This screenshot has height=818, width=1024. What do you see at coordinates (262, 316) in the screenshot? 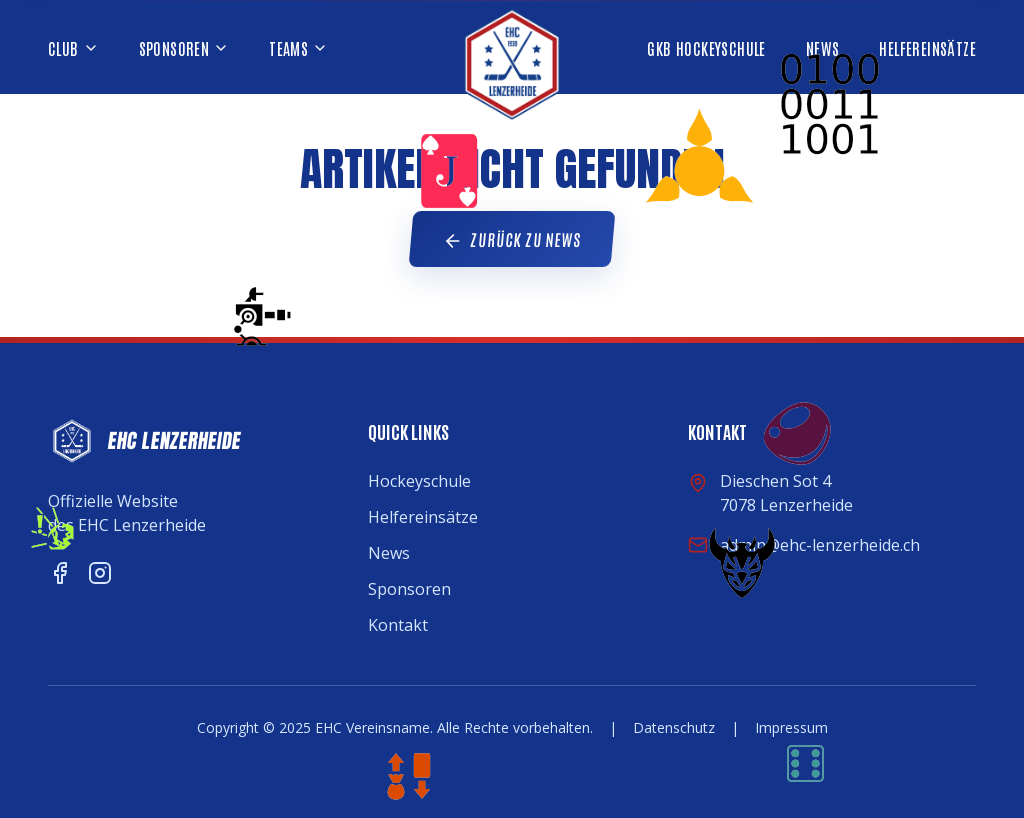
I see `select automated turret weapon` at bounding box center [262, 316].